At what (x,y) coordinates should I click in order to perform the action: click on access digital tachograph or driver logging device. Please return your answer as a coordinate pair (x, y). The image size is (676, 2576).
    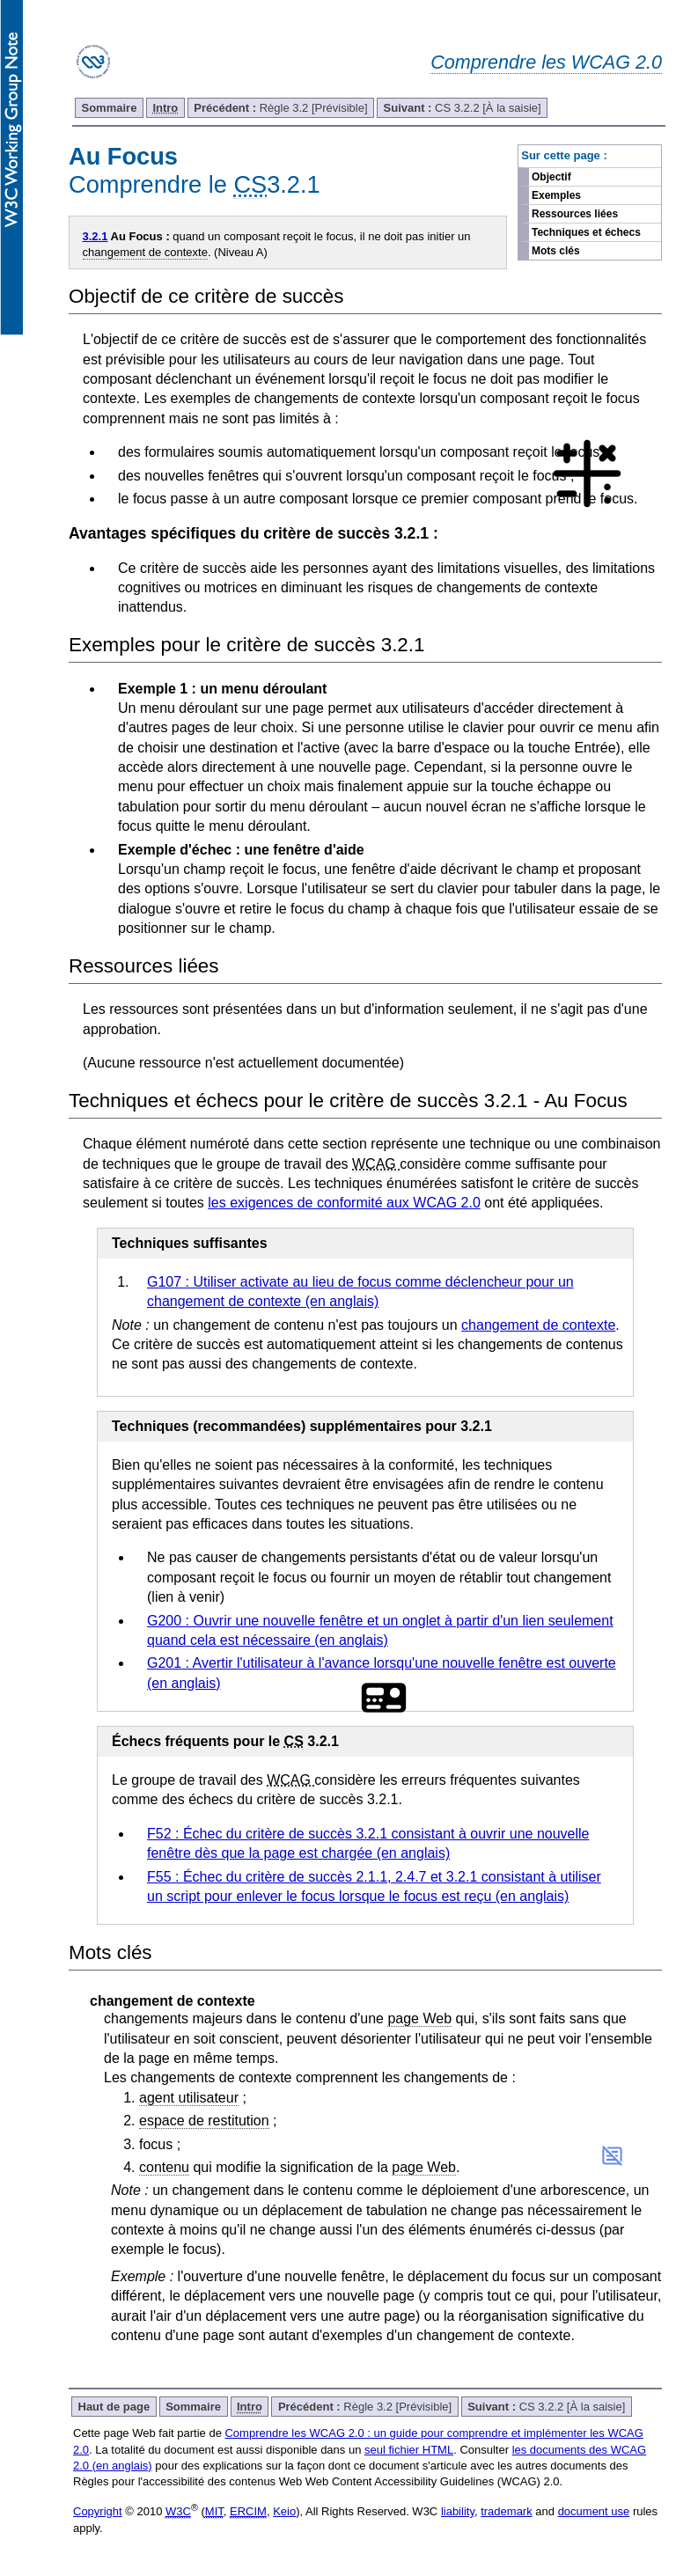
    Looking at the image, I should click on (384, 1698).